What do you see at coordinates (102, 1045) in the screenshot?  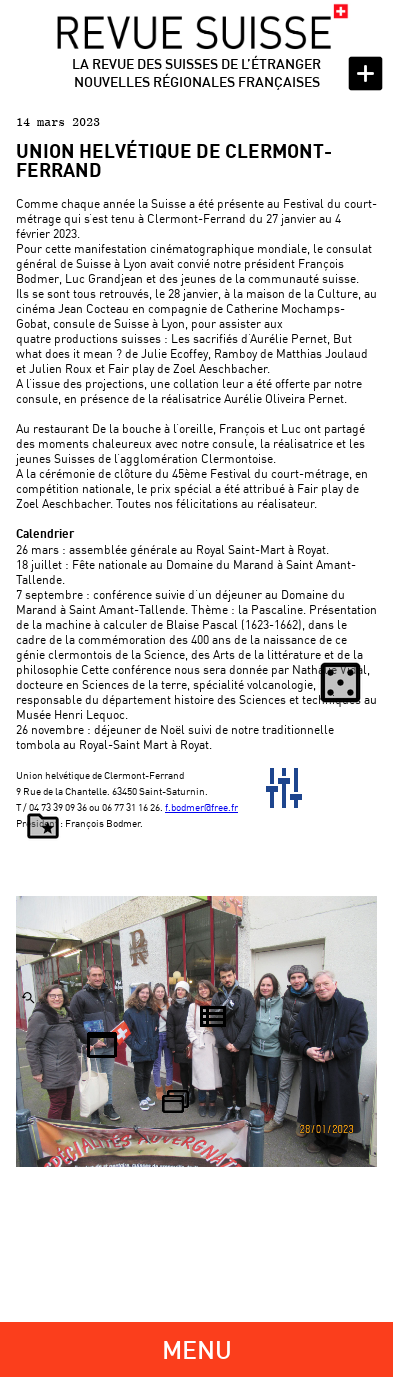 I see `open a web browser or webpage` at bounding box center [102, 1045].